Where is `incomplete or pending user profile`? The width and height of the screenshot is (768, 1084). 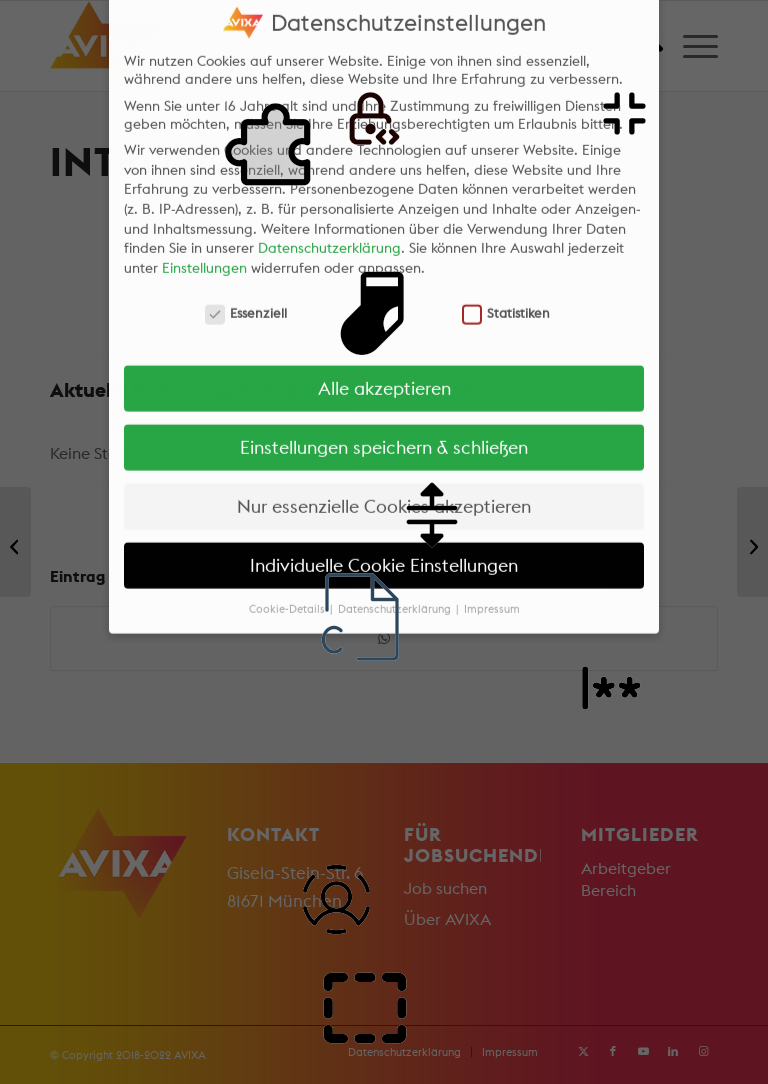 incomplete or pending user profile is located at coordinates (336, 899).